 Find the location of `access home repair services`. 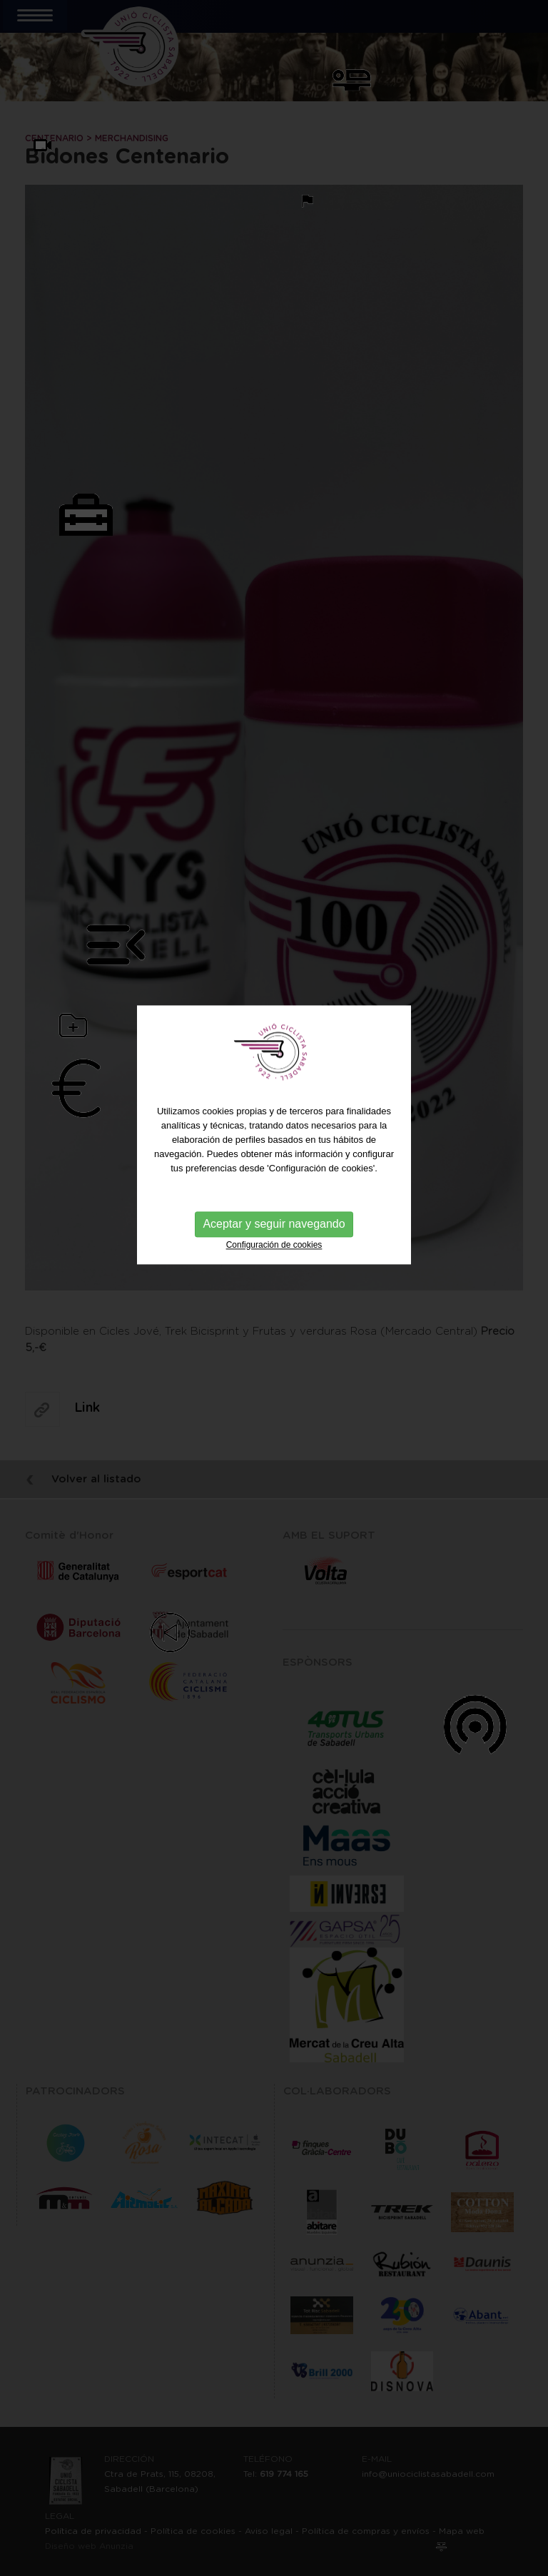

access home repair services is located at coordinates (86, 514).